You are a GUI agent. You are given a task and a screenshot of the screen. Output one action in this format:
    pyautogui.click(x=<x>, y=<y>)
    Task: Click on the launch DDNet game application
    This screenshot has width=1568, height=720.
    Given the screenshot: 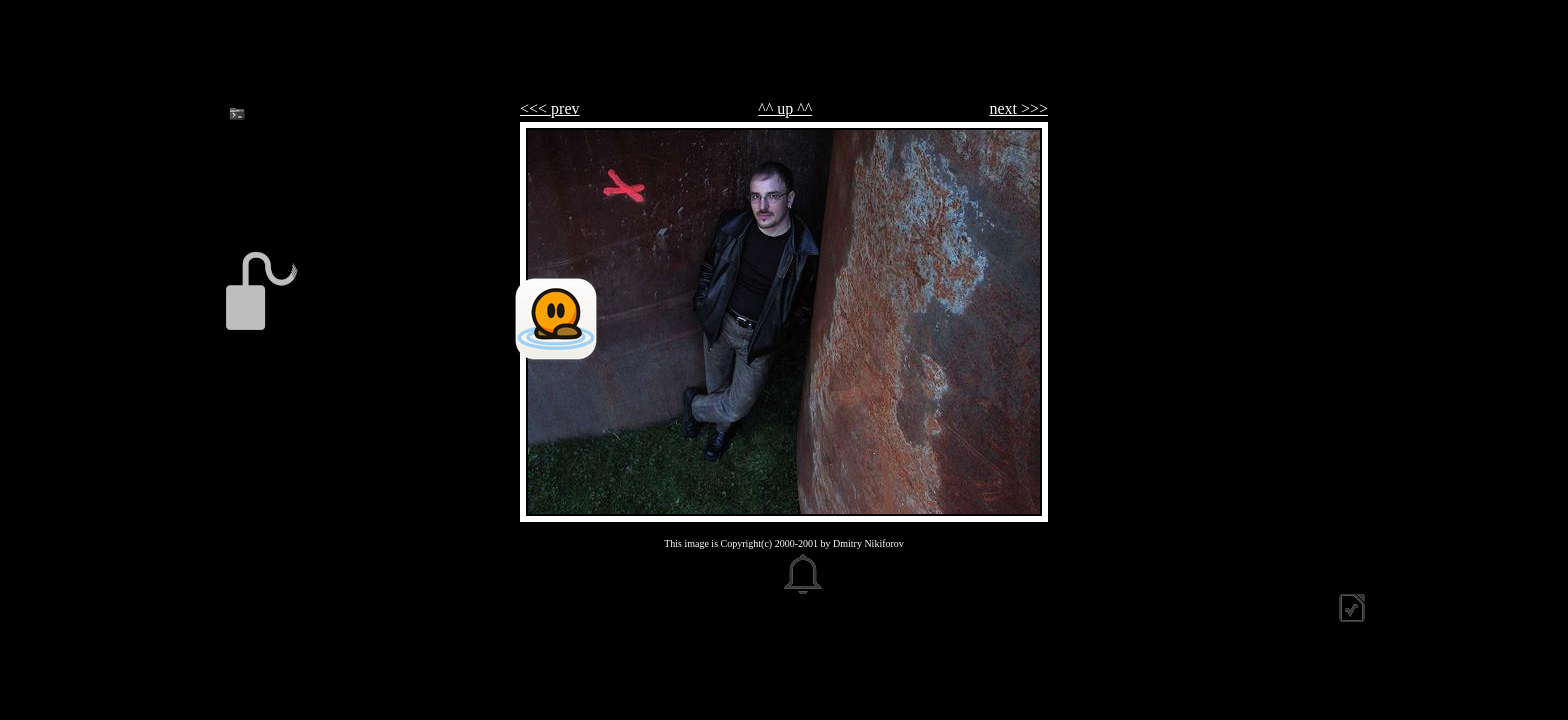 What is the action you would take?
    pyautogui.click(x=556, y=319)
    